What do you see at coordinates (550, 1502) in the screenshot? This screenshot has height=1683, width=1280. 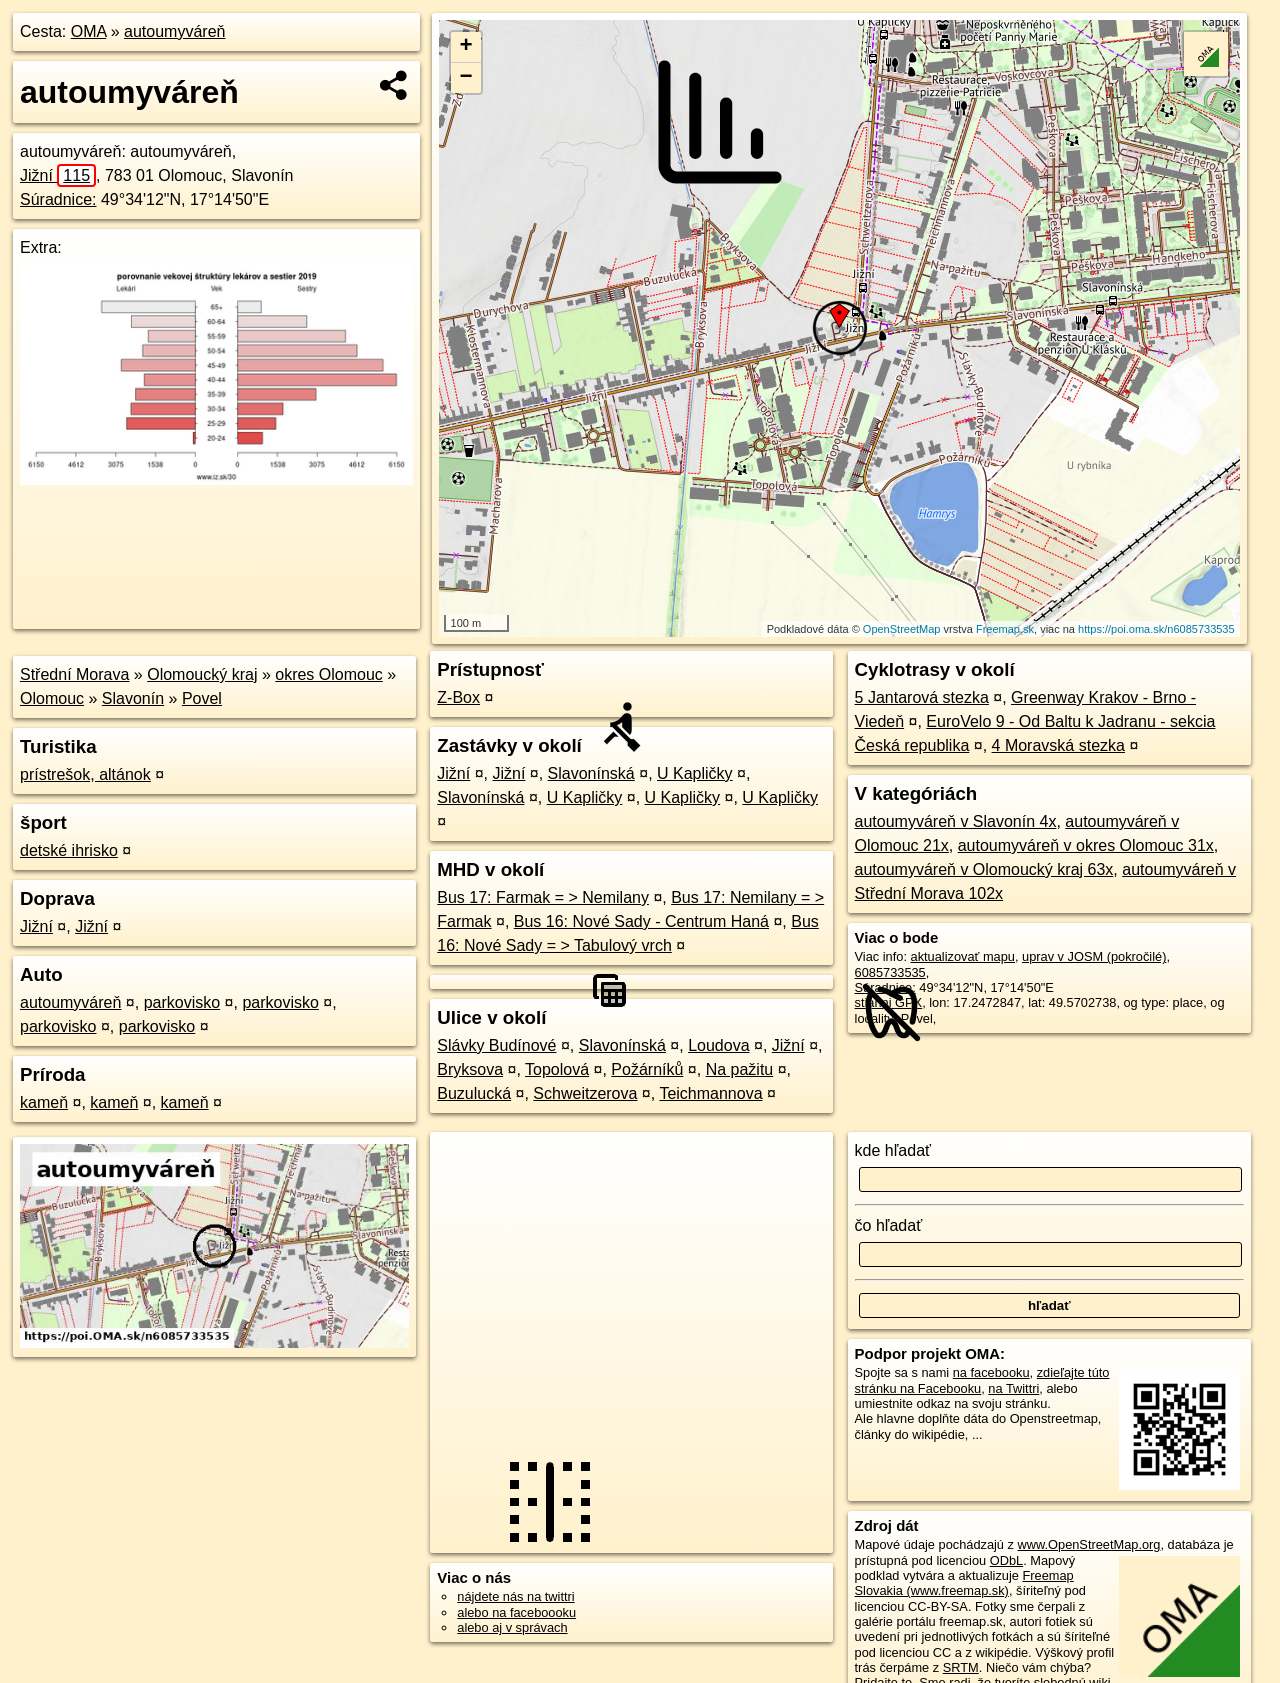 I see `add a vertical border to selected cells` at bounding box center [550, 1502].